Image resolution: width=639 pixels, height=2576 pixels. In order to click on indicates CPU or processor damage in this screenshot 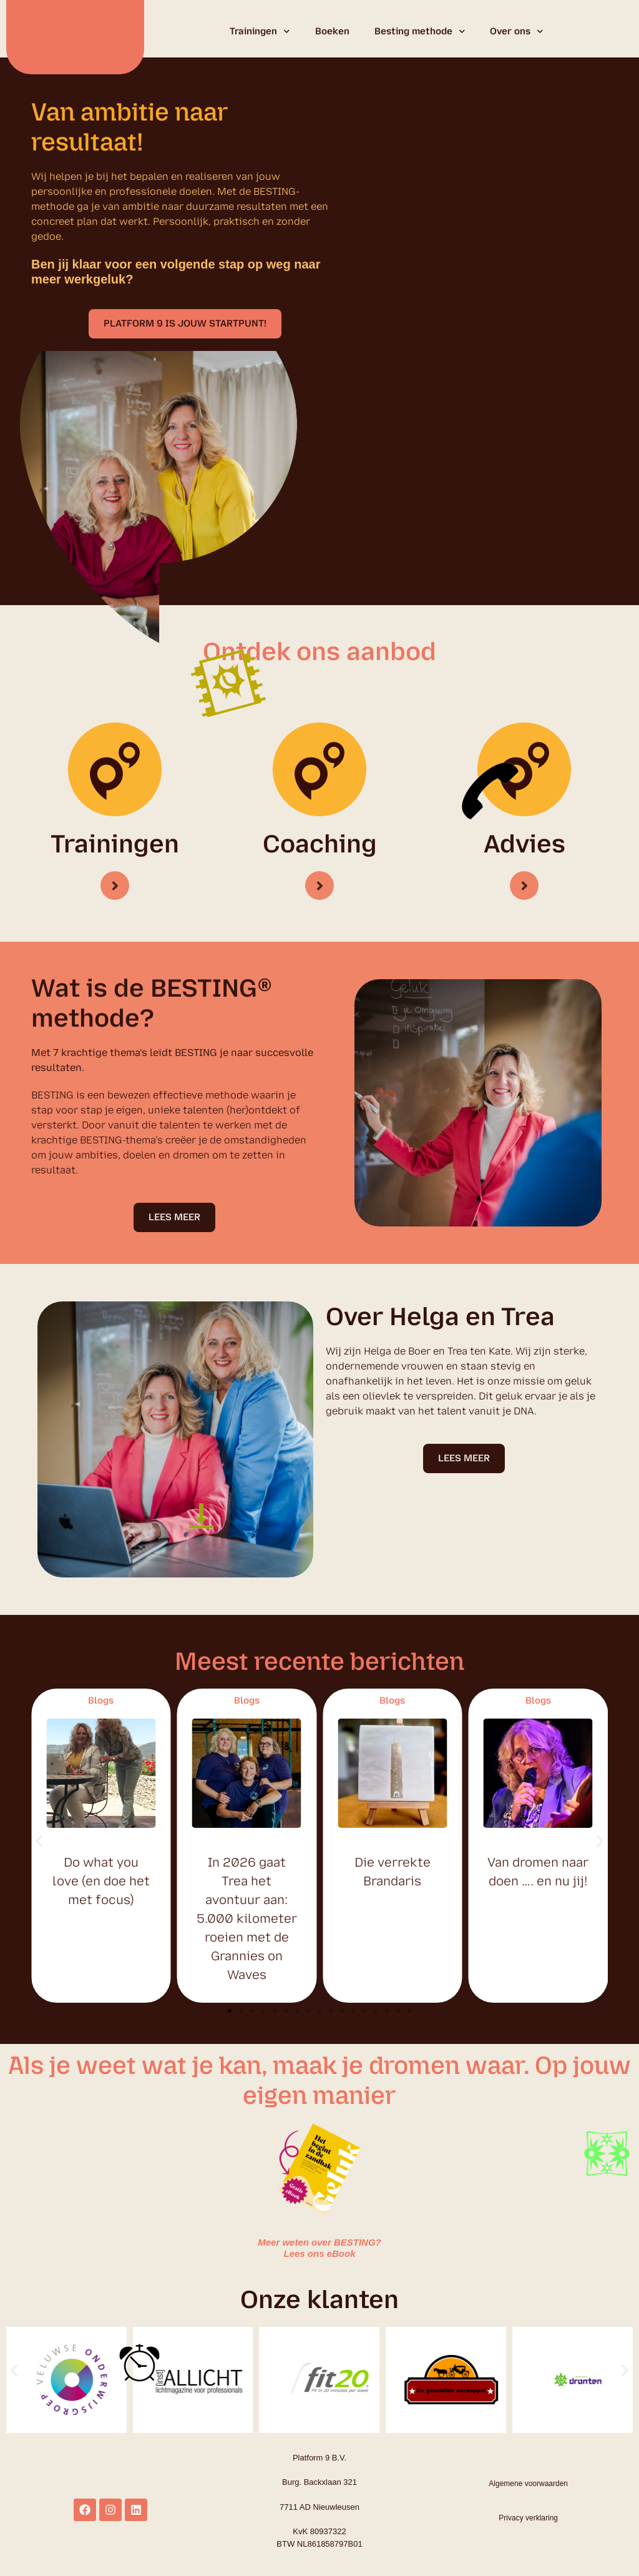, I will do `click(228, 683)`.